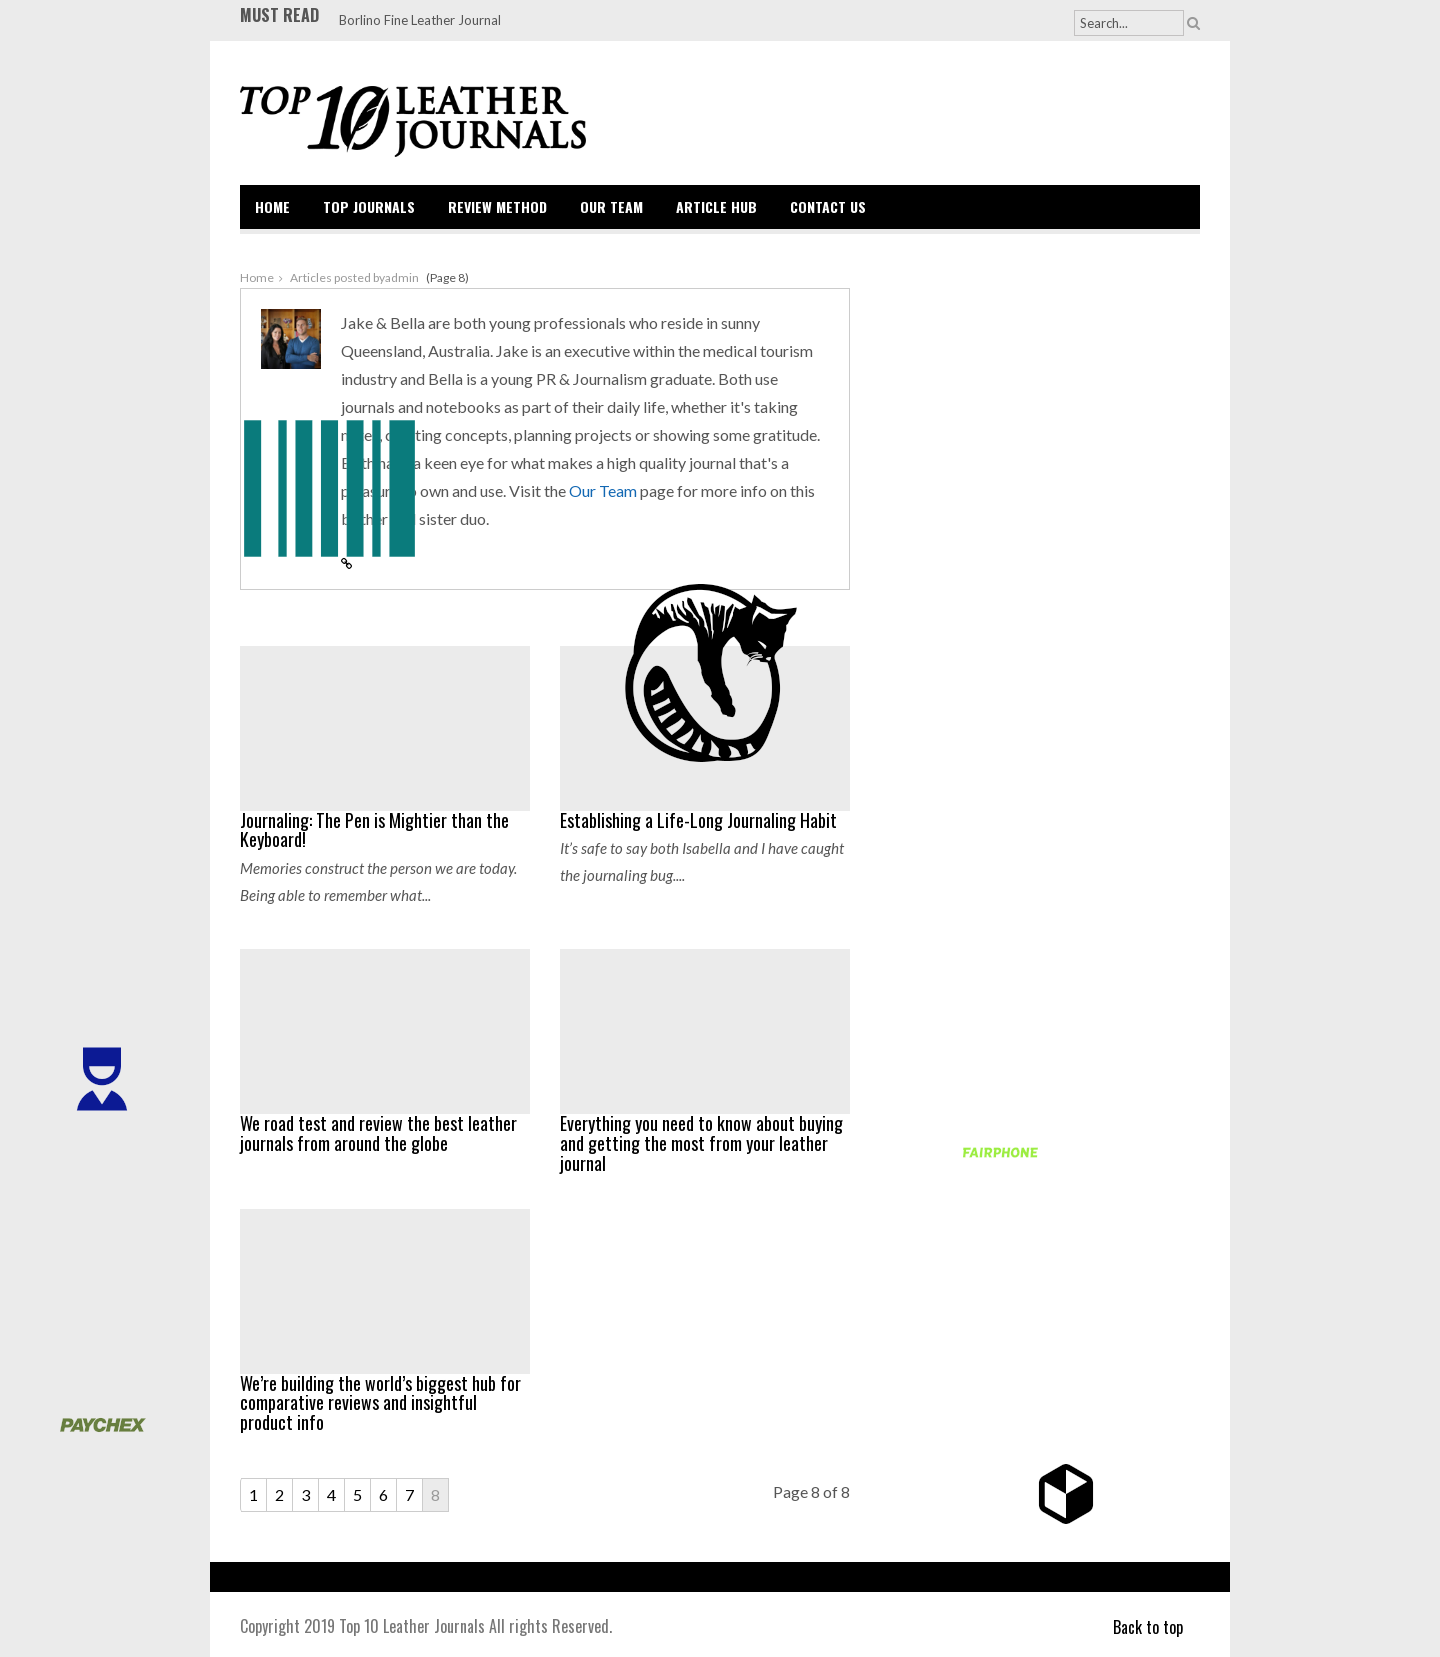 This screenshot has height=1657, width=1440. What do you see at coordinates (103, 1425) in the screenshot?
I see `access Paychex payroll services` at bounding box center [103, 1425].